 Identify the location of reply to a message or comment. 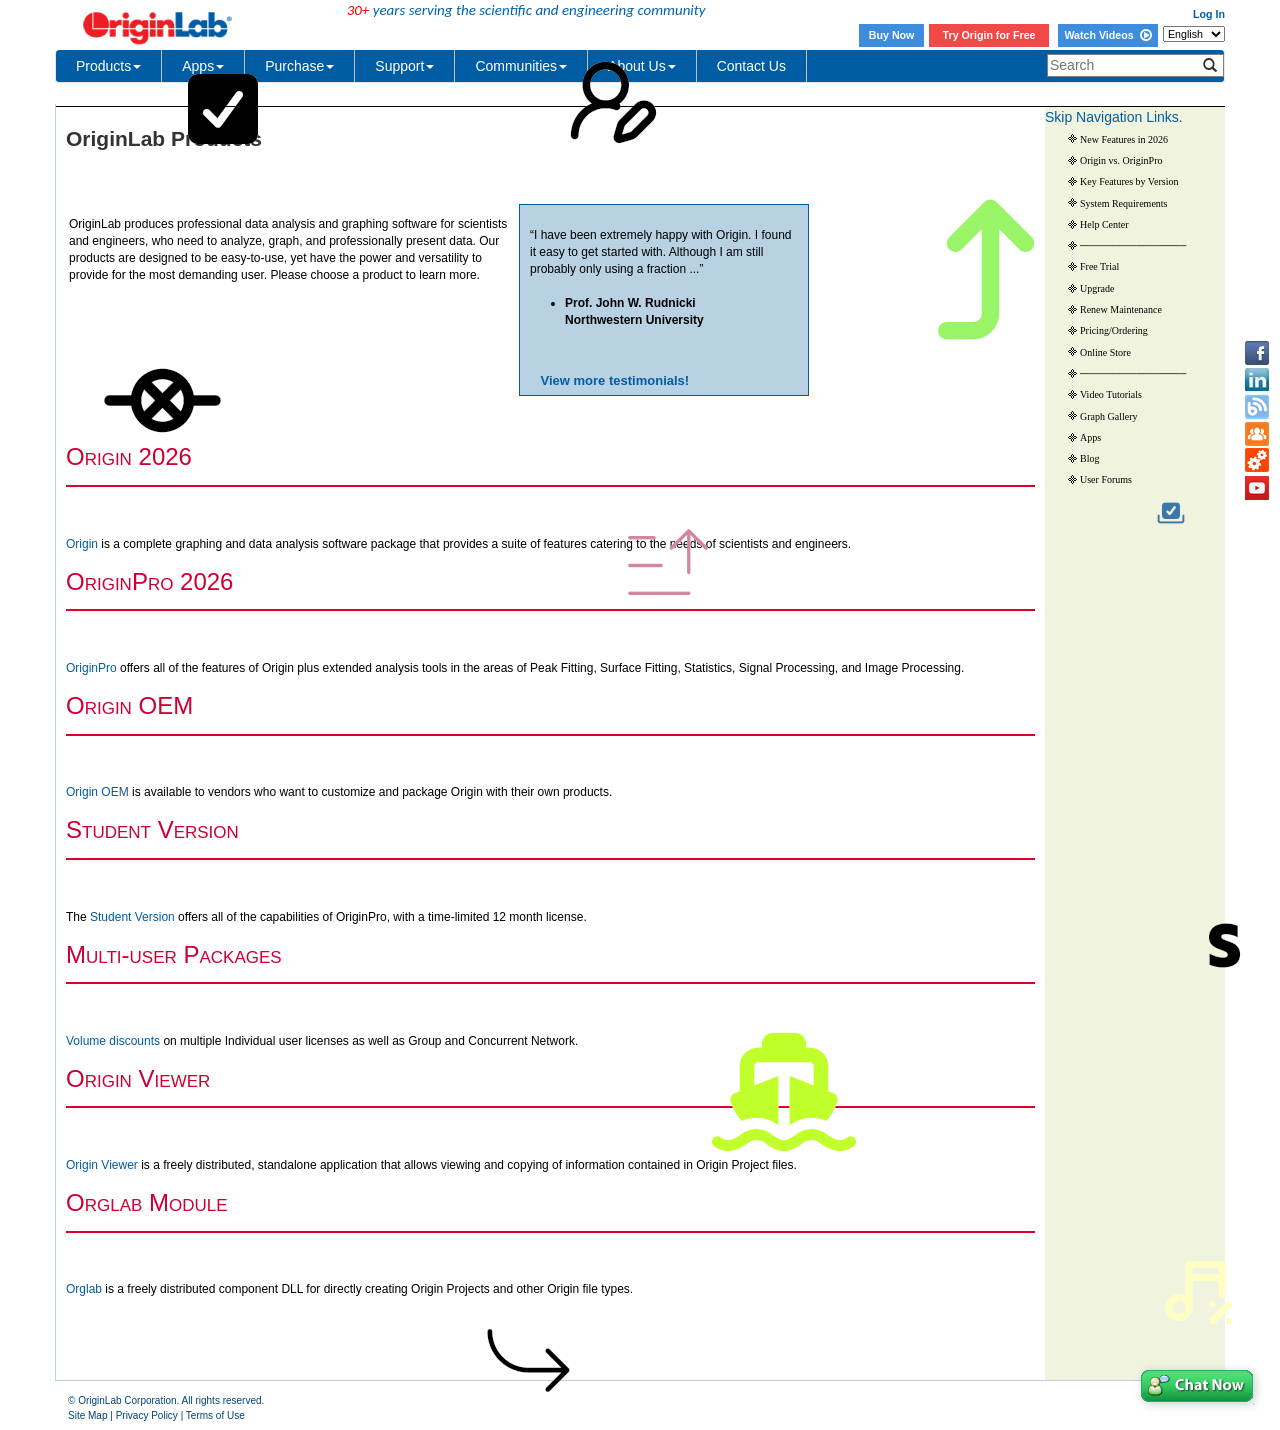
(528, 1360).